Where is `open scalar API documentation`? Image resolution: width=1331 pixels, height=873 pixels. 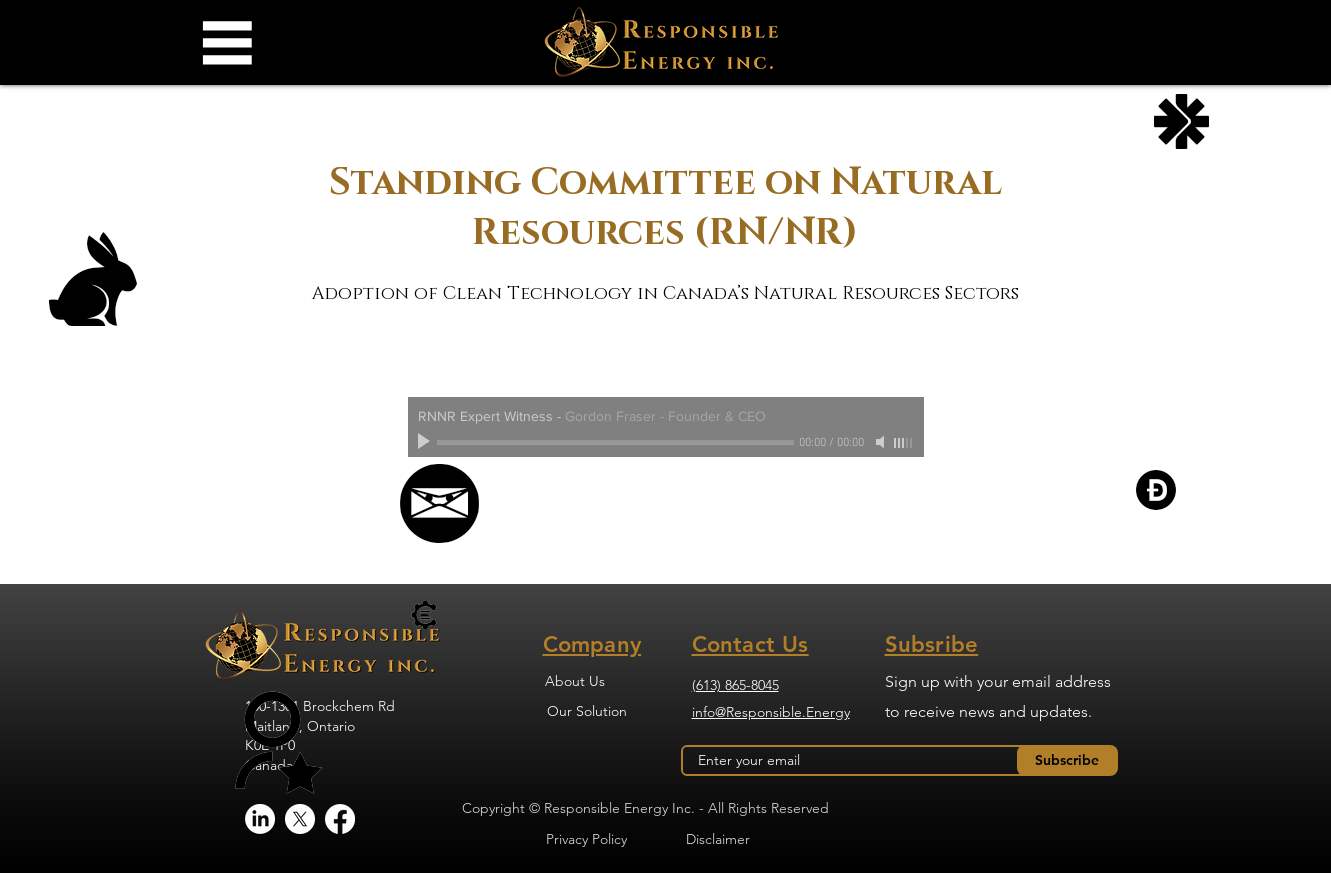
open scalar API documentation is located at coordinates (1181, 121).